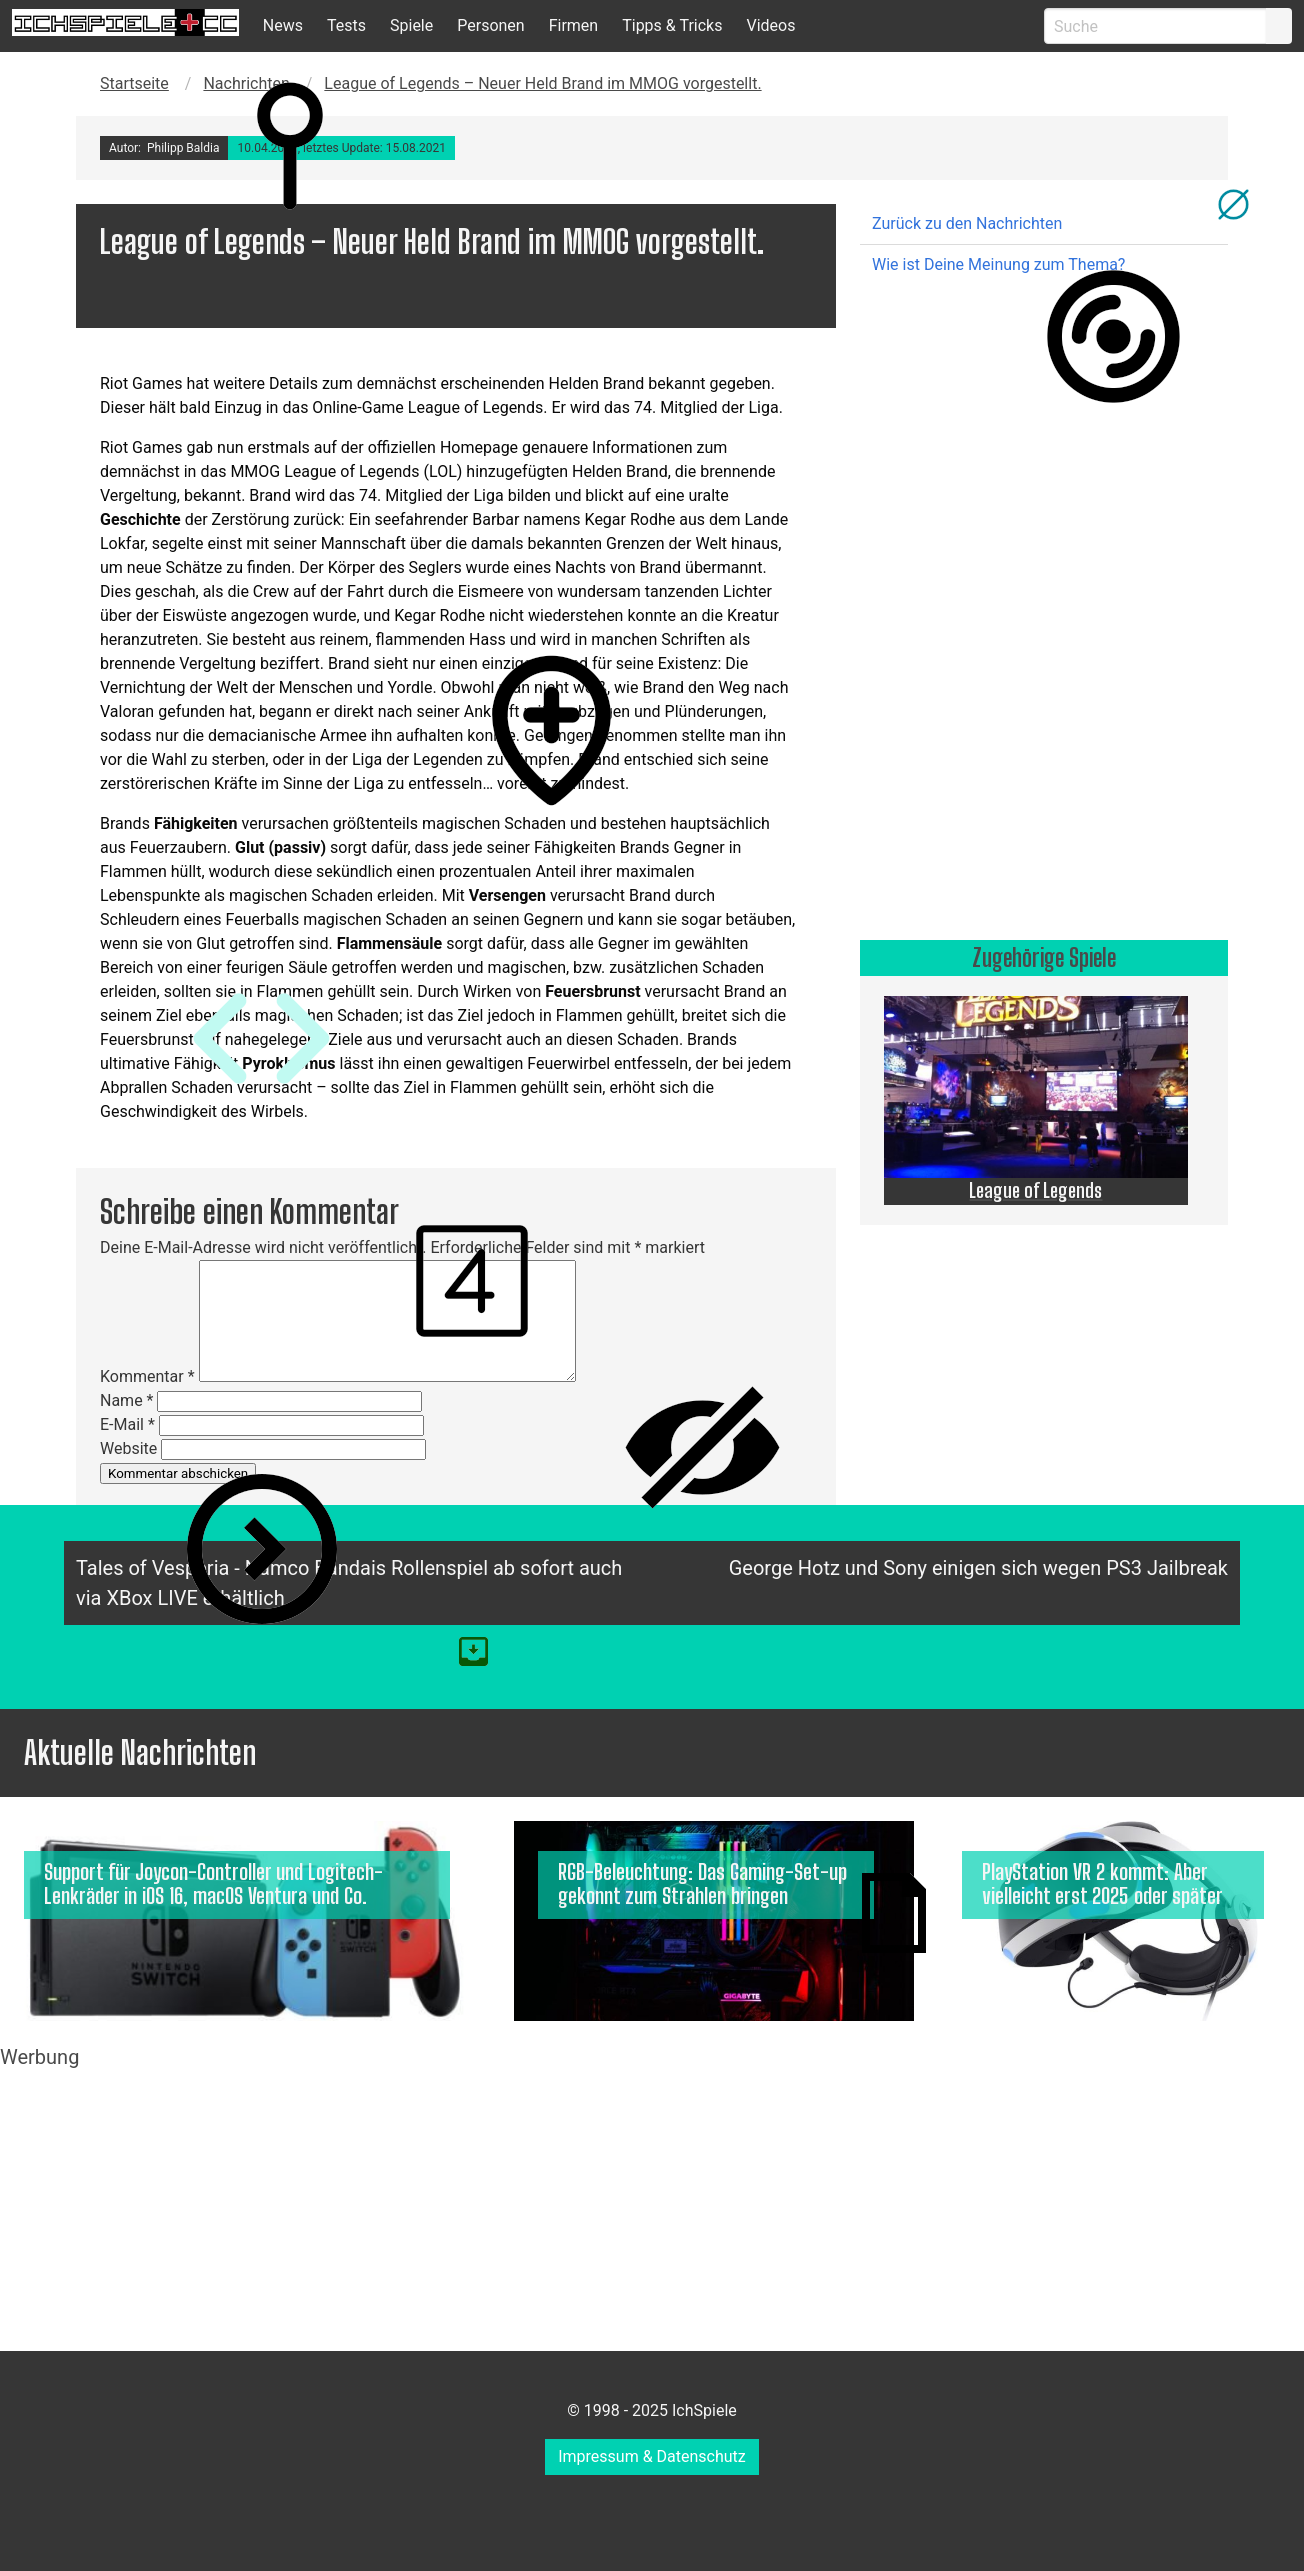 This screenshot has width=1304, height=2571. Describe the element at coordinates (1113, 336) in the screenshot. I see `play or browse music library` at that location.